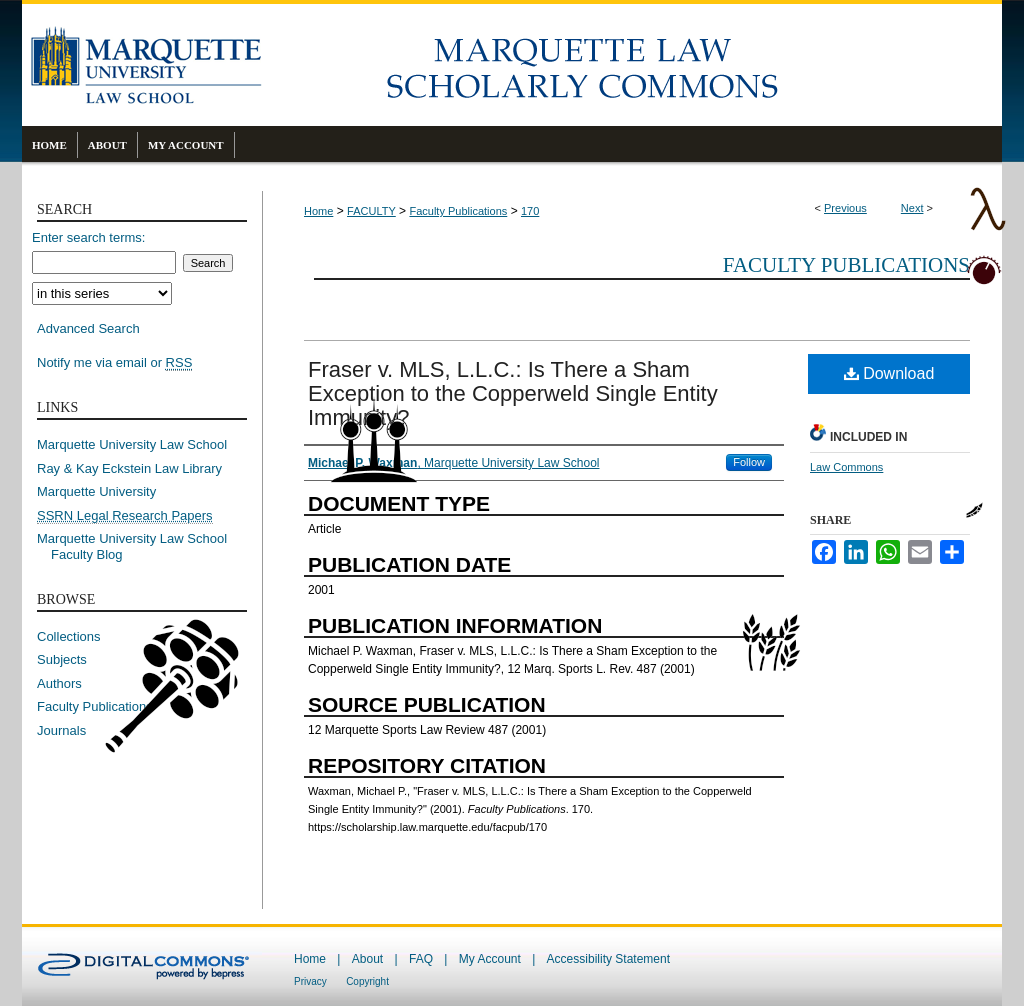 Image resolution: width=1024 pixels, height=1006 pixels. Describe the element at coordinates (771, 642) in the screenshot. I see `indicates grain or wheat resource in a farming game` at that location.